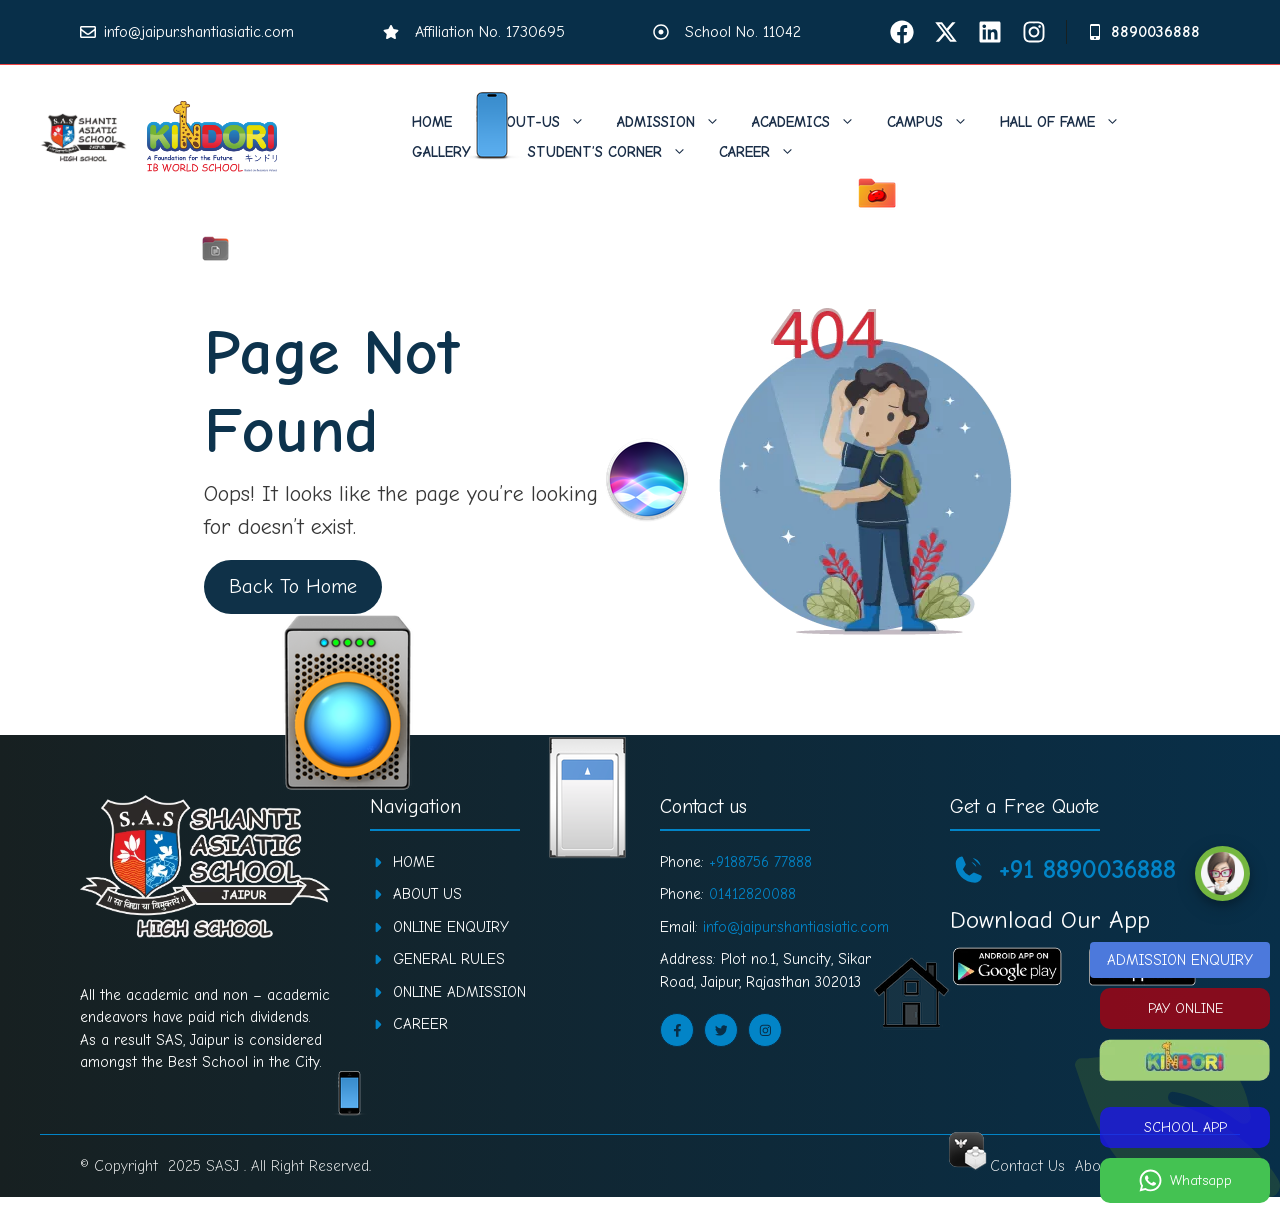  I want to click on indicates a connected iPhone 5c device, so click(349, 1093).